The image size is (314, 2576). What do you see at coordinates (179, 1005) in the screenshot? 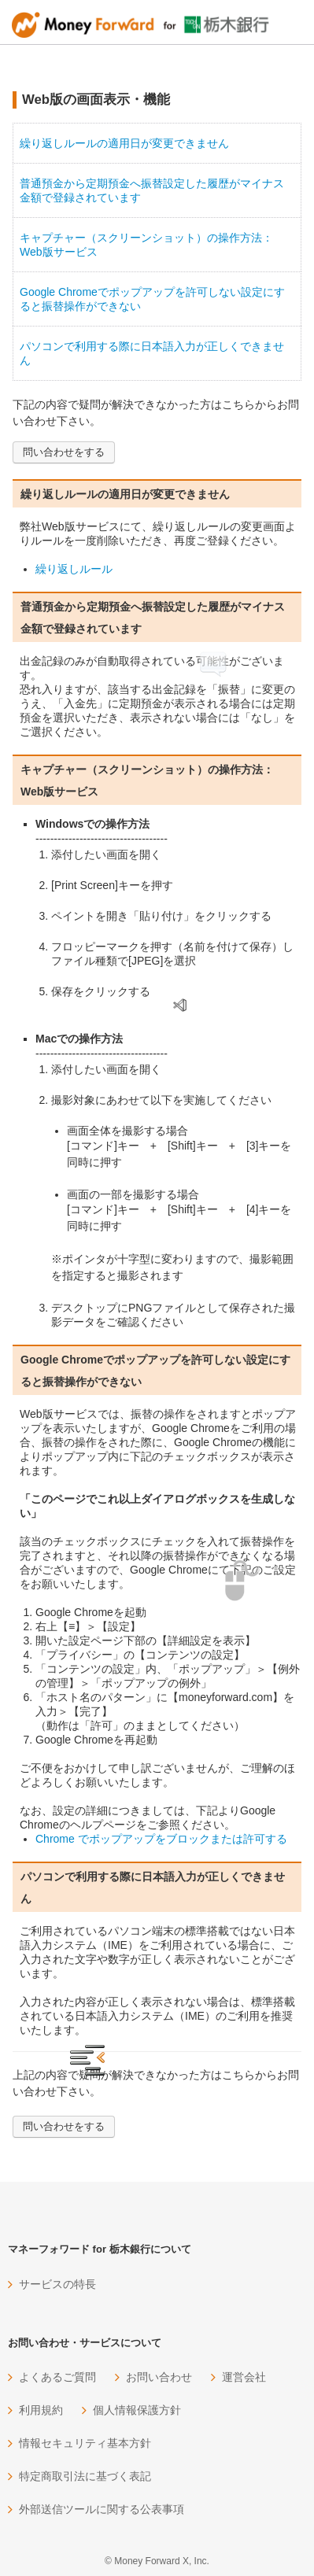
I see `open visual studio code` at bounding box center [179, 1005].